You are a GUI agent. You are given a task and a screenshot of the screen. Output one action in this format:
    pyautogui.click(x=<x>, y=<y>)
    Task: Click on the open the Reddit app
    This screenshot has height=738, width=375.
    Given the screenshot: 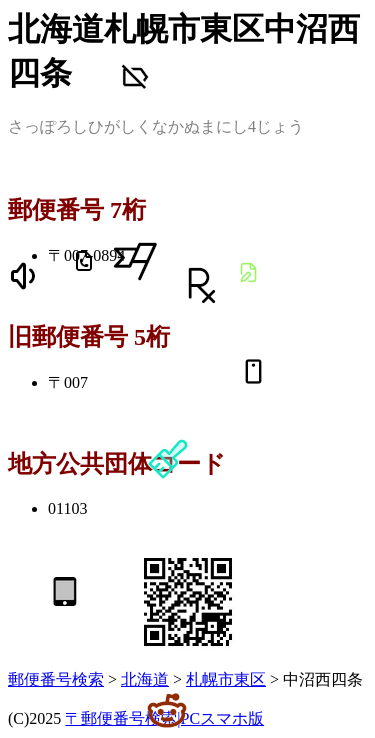 What is the action you would take?
    pyautogui.click(x=167, y=712)
    